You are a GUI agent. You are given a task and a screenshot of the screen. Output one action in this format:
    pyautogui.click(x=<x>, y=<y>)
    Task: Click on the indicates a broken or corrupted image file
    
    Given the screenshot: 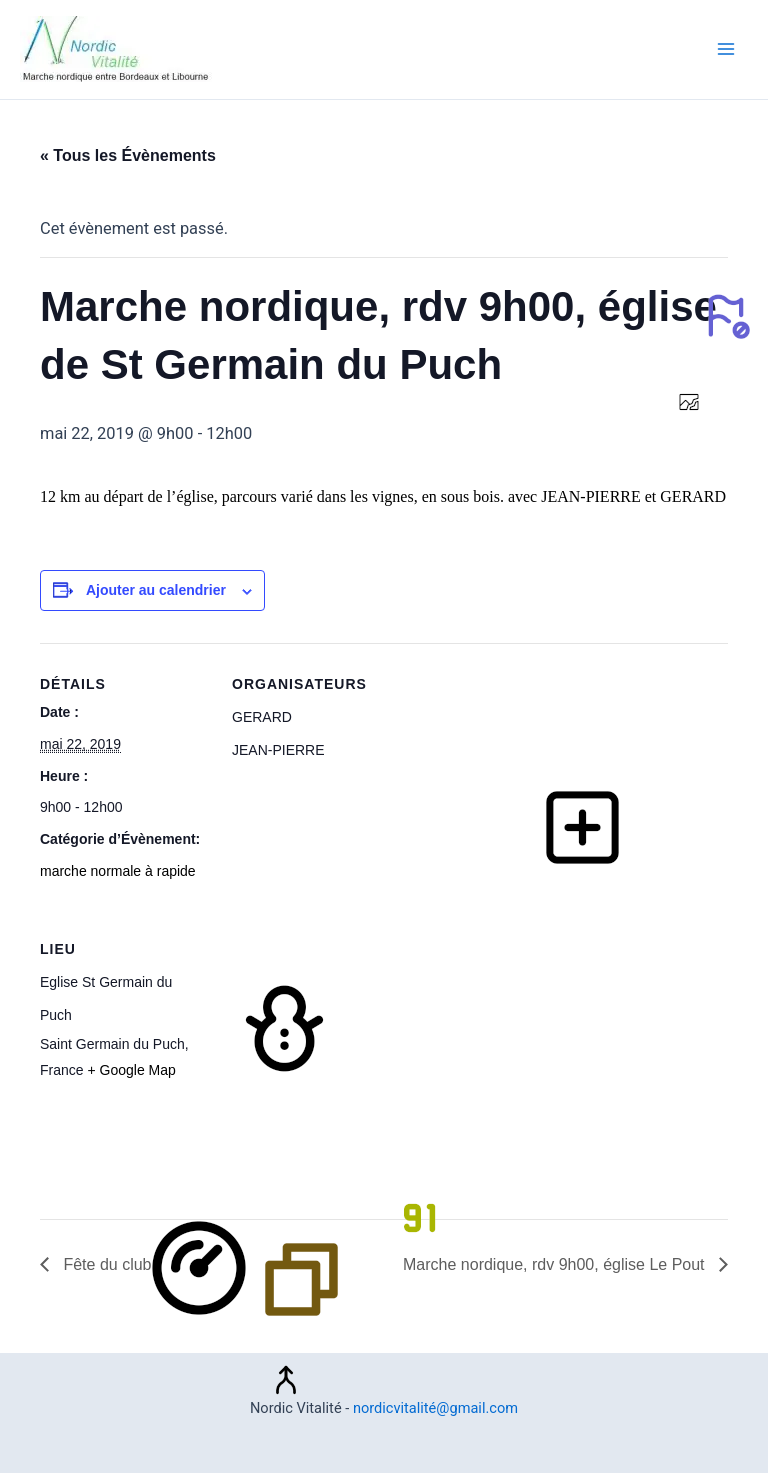 What is the action you would take?
    pyautogui.click(x=689, y=402)
    